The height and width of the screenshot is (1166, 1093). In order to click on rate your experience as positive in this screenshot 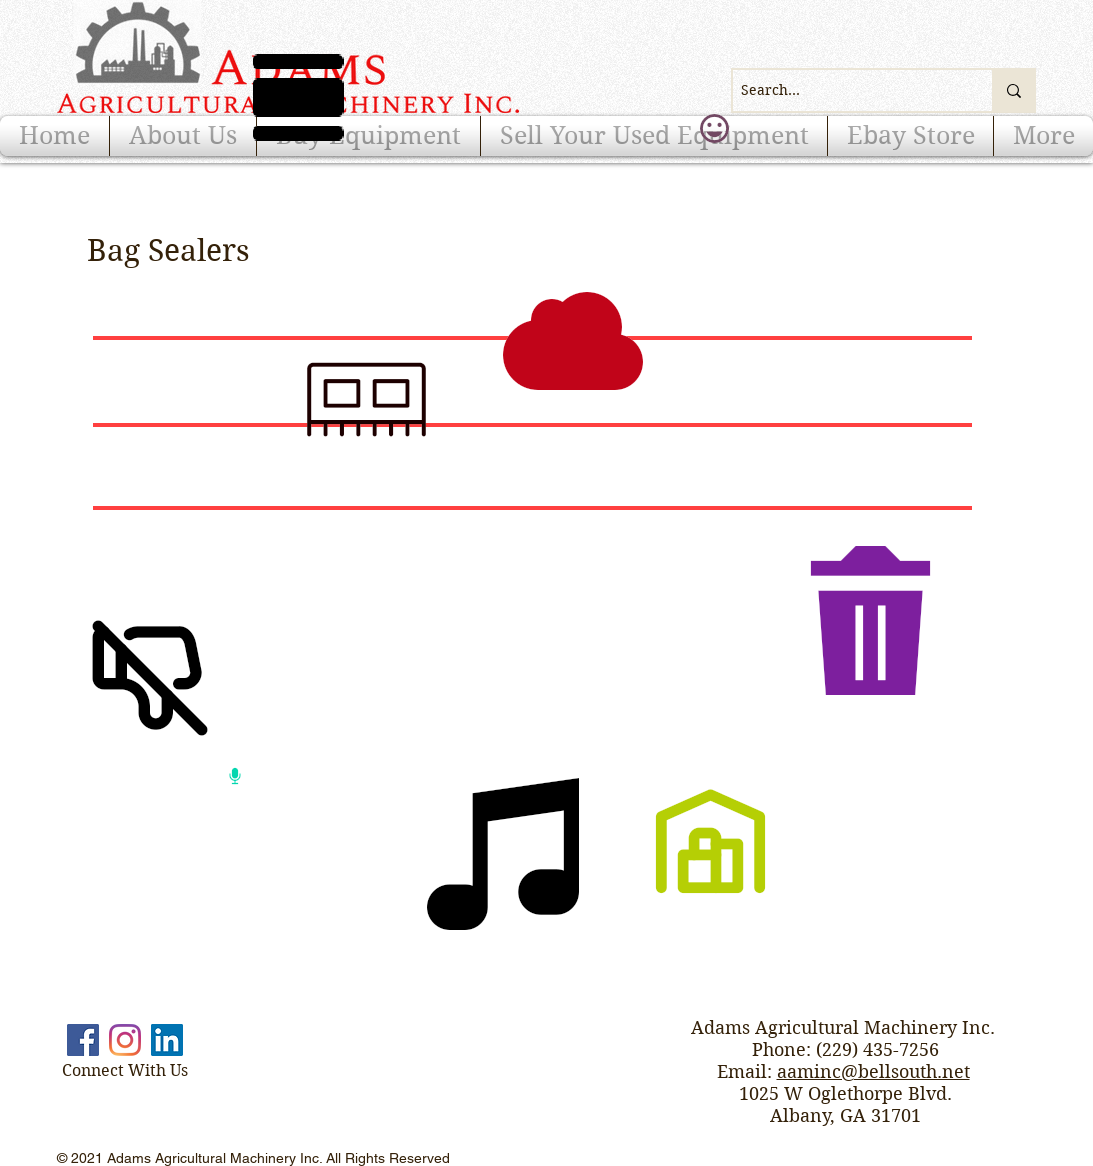, I will do `click(714, 128)`.